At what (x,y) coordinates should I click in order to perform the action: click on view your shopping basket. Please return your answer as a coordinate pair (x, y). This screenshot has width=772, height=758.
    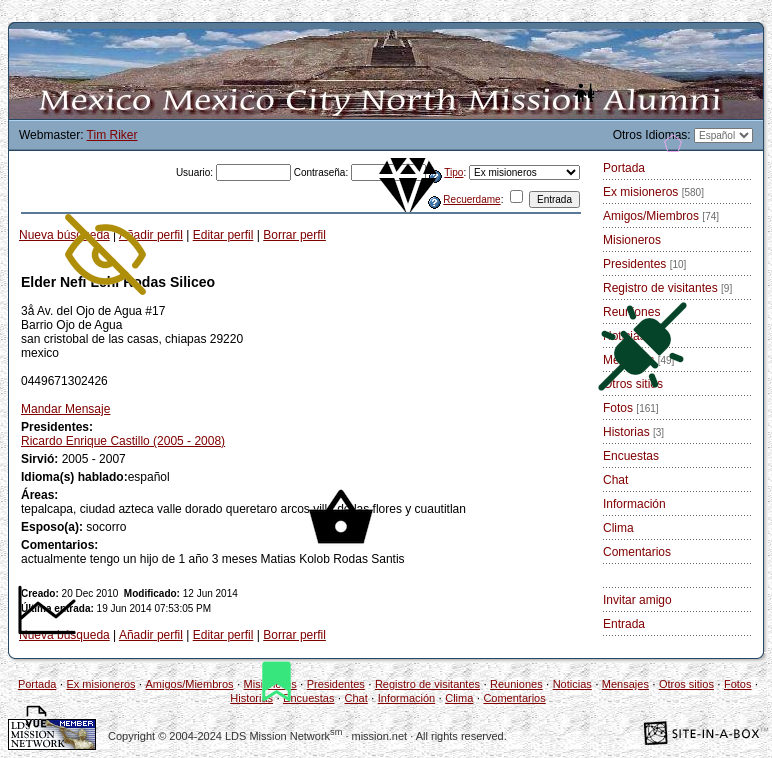
    Looking at the image, I should click on (341, 518).